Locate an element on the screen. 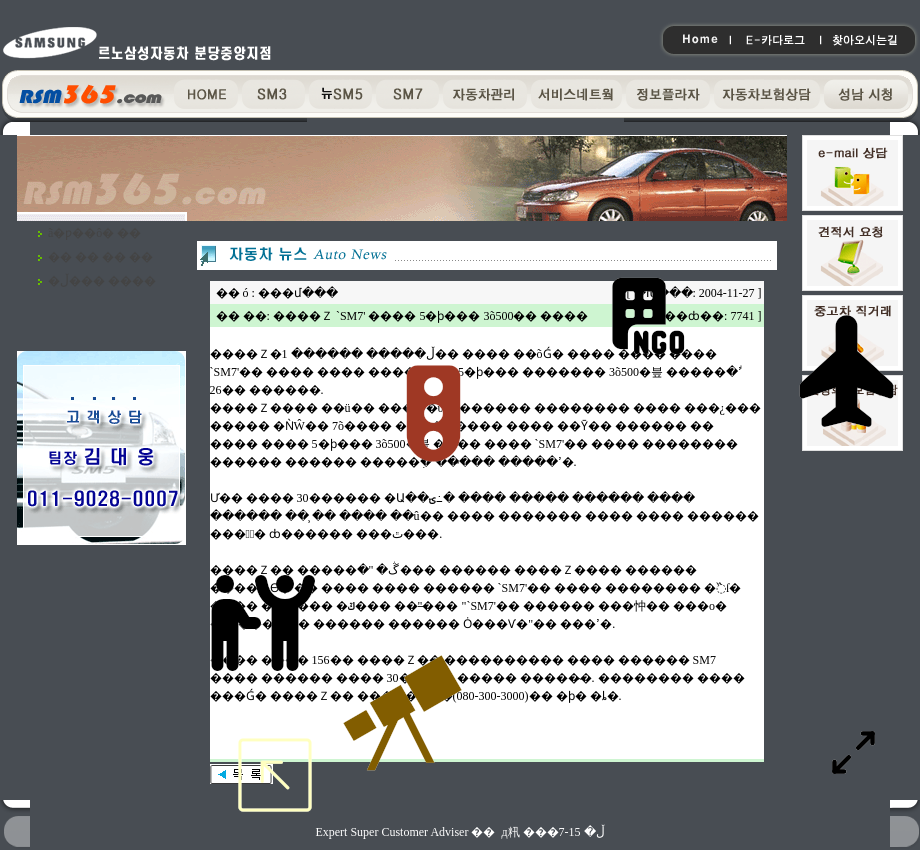  navigate to non-governmental organization directory is located at coordinates (643, 313).